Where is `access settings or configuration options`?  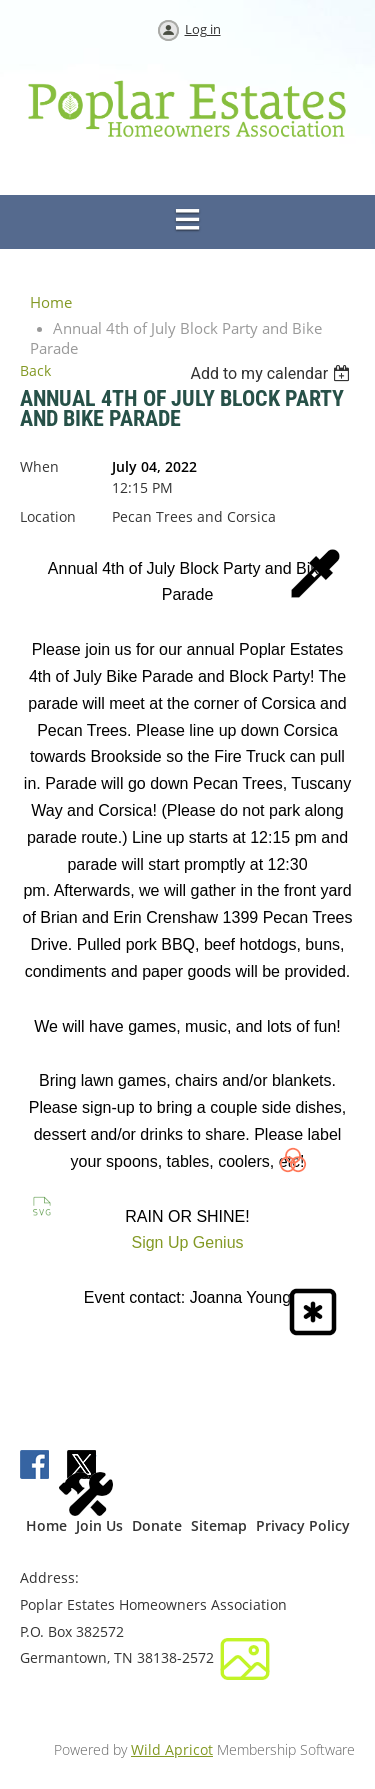
access settings or configuration options is located at coordinates (86, 1494).